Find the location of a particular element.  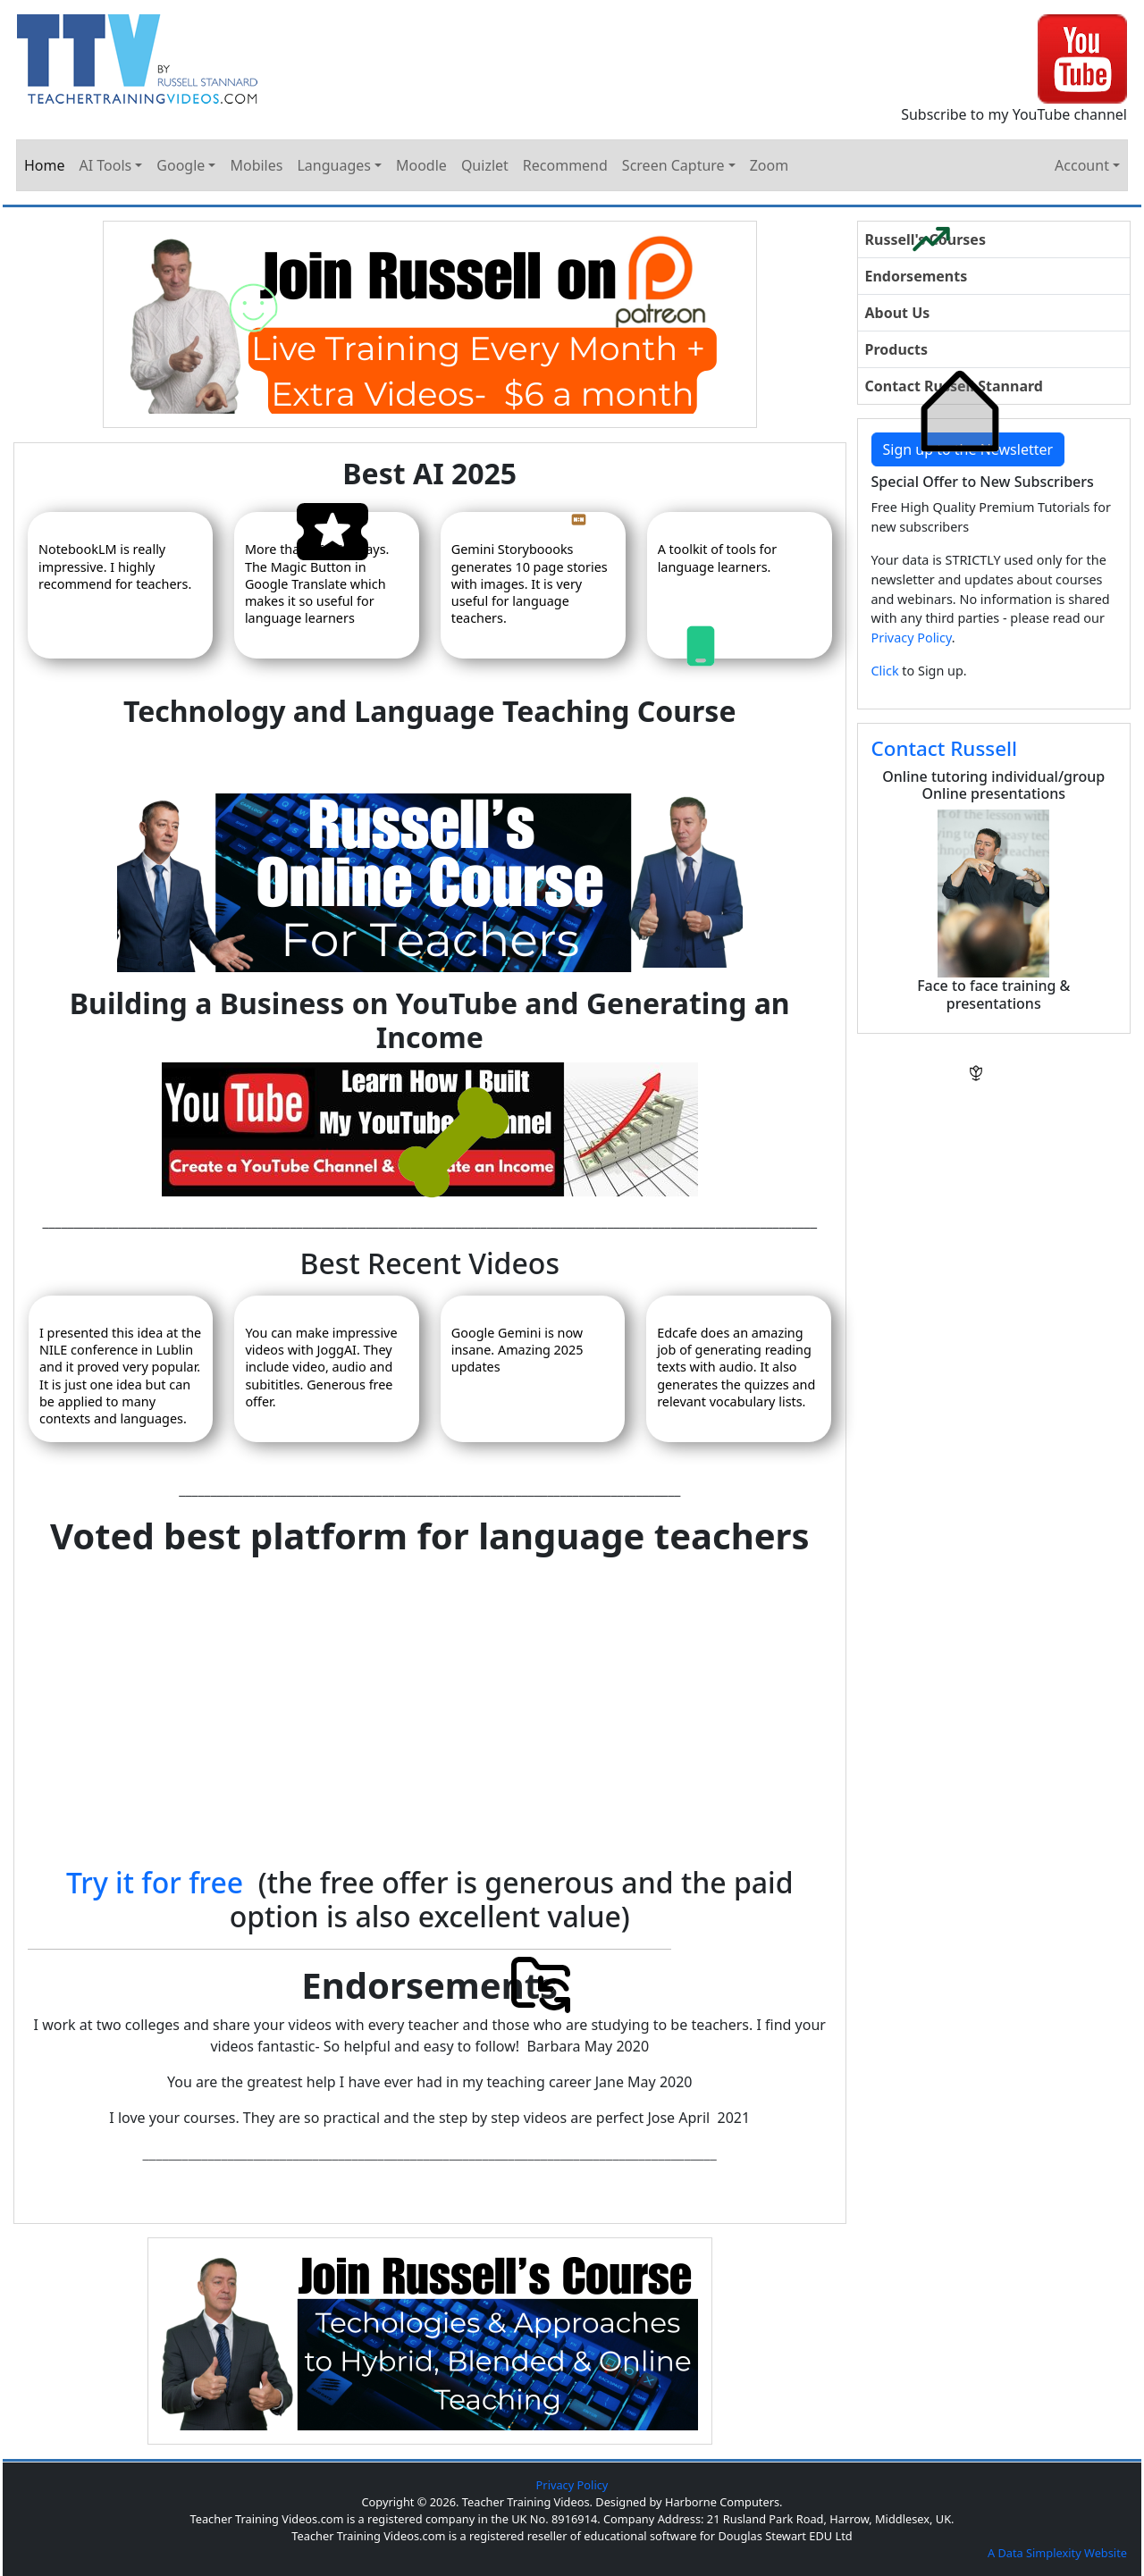

sync folder contents with cloud storage is located at coordinates (541, 1984).